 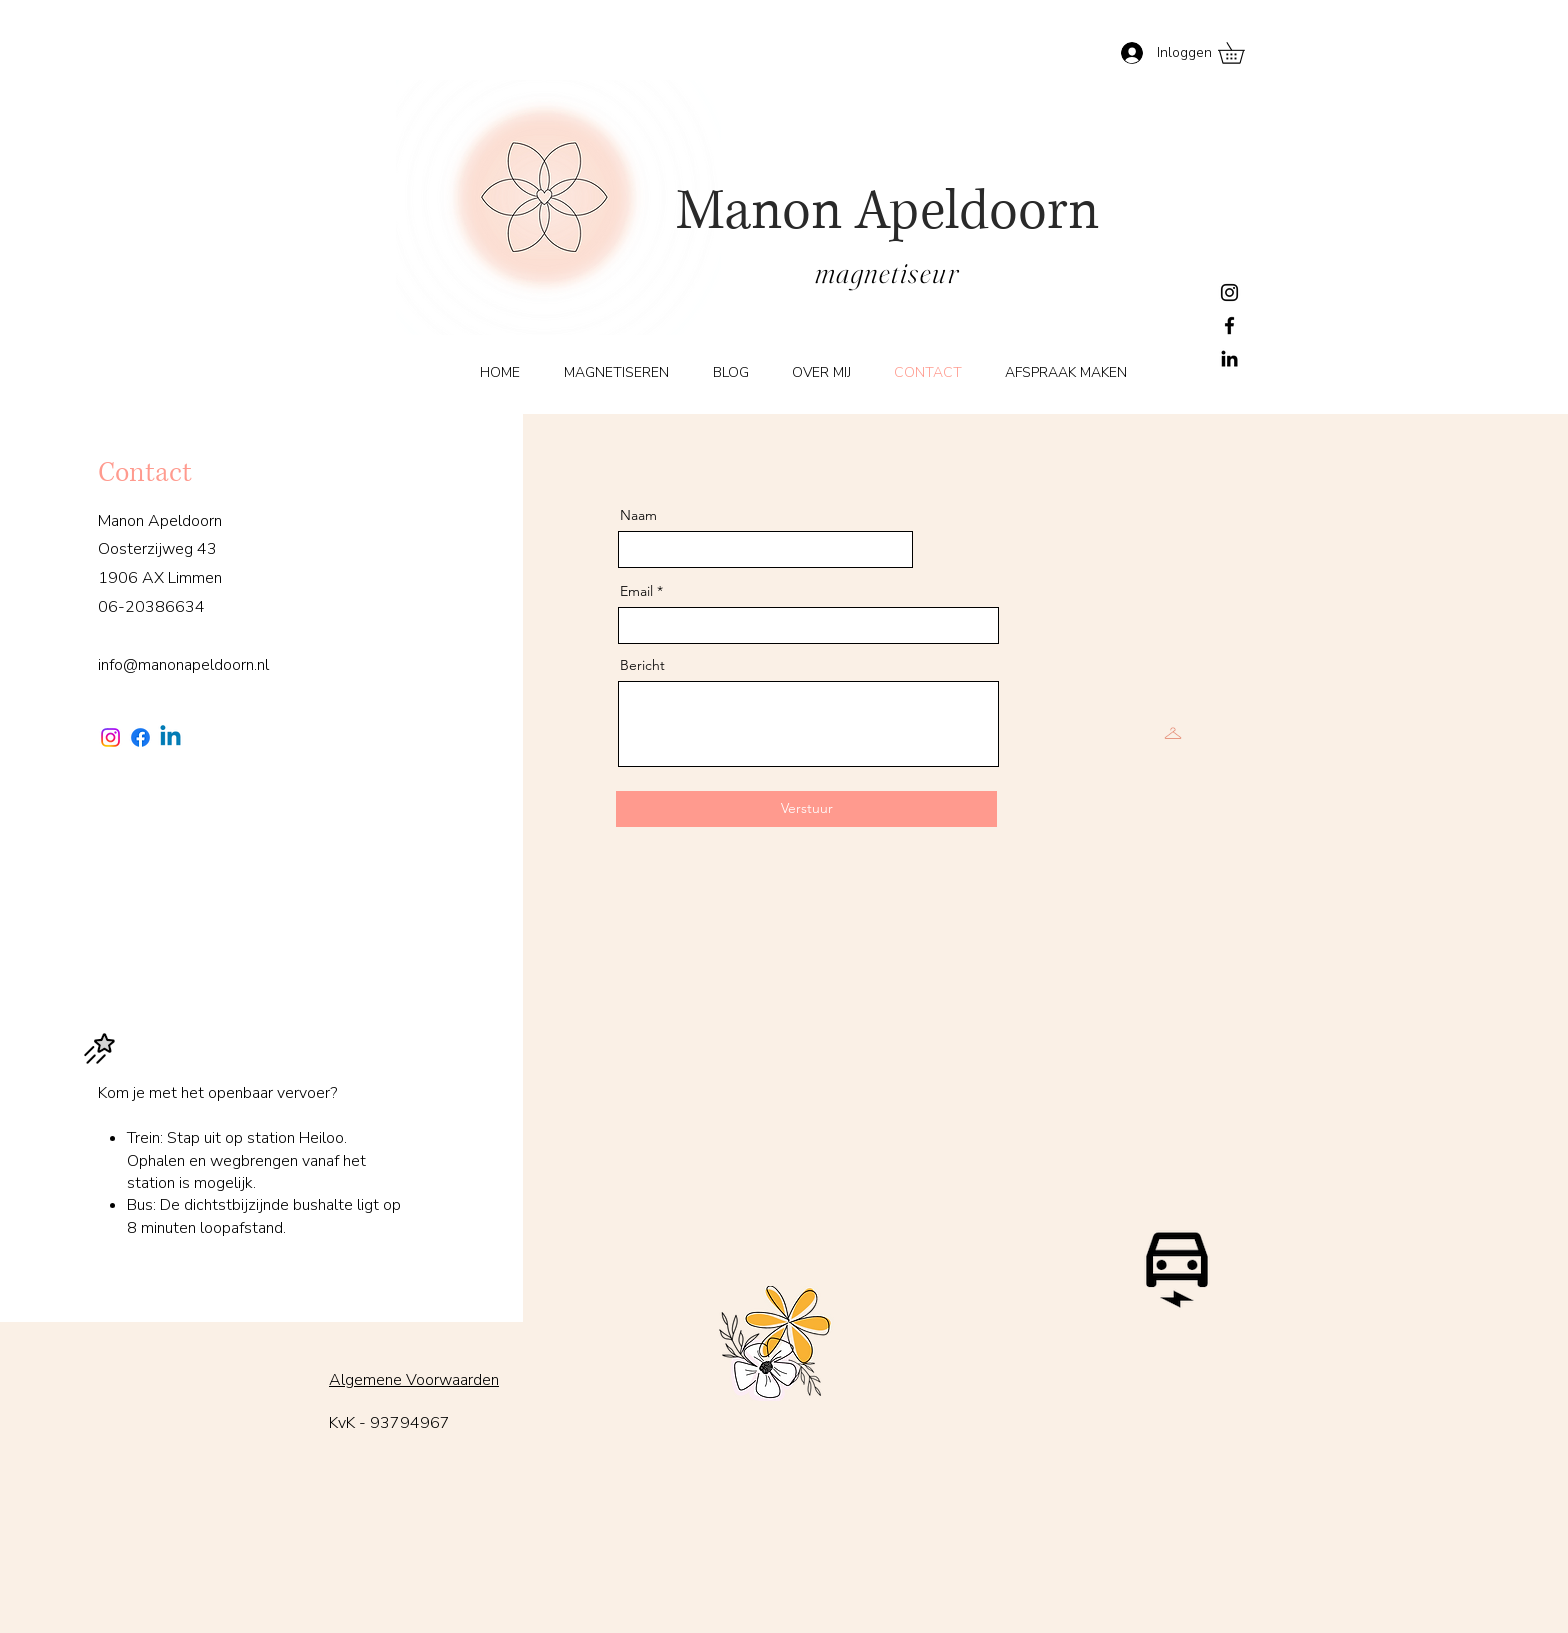 I want to click on access wardrobe or clothing options, so click(x=1173, y=734).